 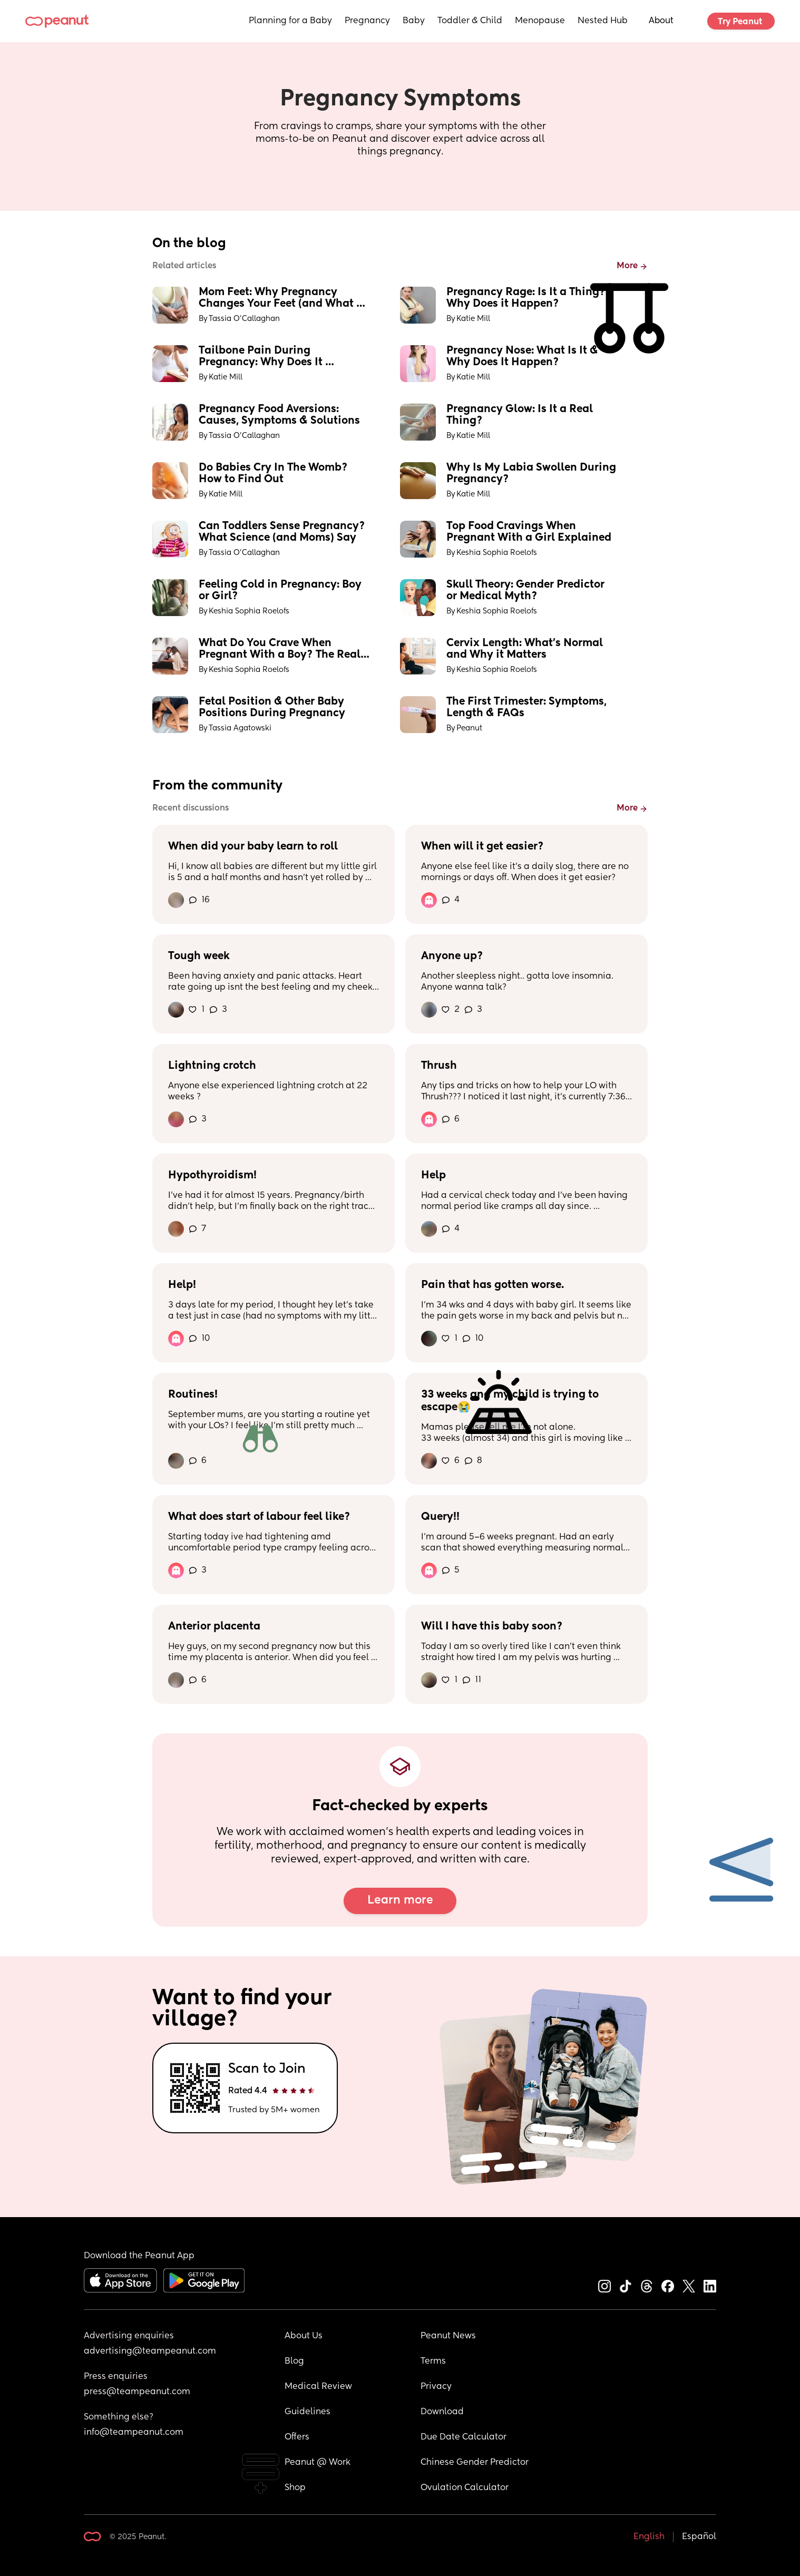 I want to click on gymnastics rings equipment indicator, so click(x=629, y=318).